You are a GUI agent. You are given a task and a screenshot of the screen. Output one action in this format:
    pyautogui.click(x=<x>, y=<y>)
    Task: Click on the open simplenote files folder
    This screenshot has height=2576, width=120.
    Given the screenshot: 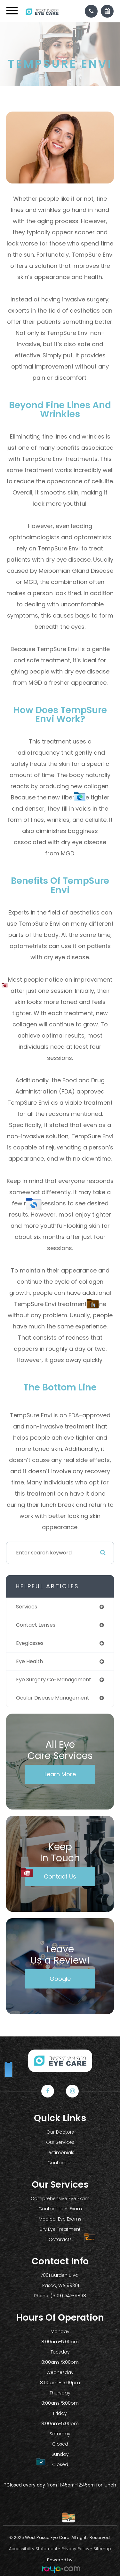 What is the action you would take?
    pyautogui.click(x=34, y=1204)
    